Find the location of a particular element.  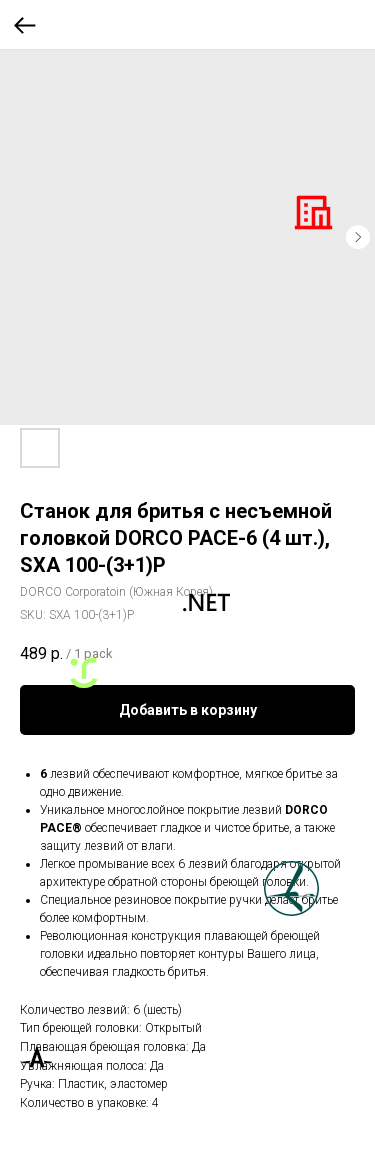

find nearby hotels is located at coordinates (313, 212).